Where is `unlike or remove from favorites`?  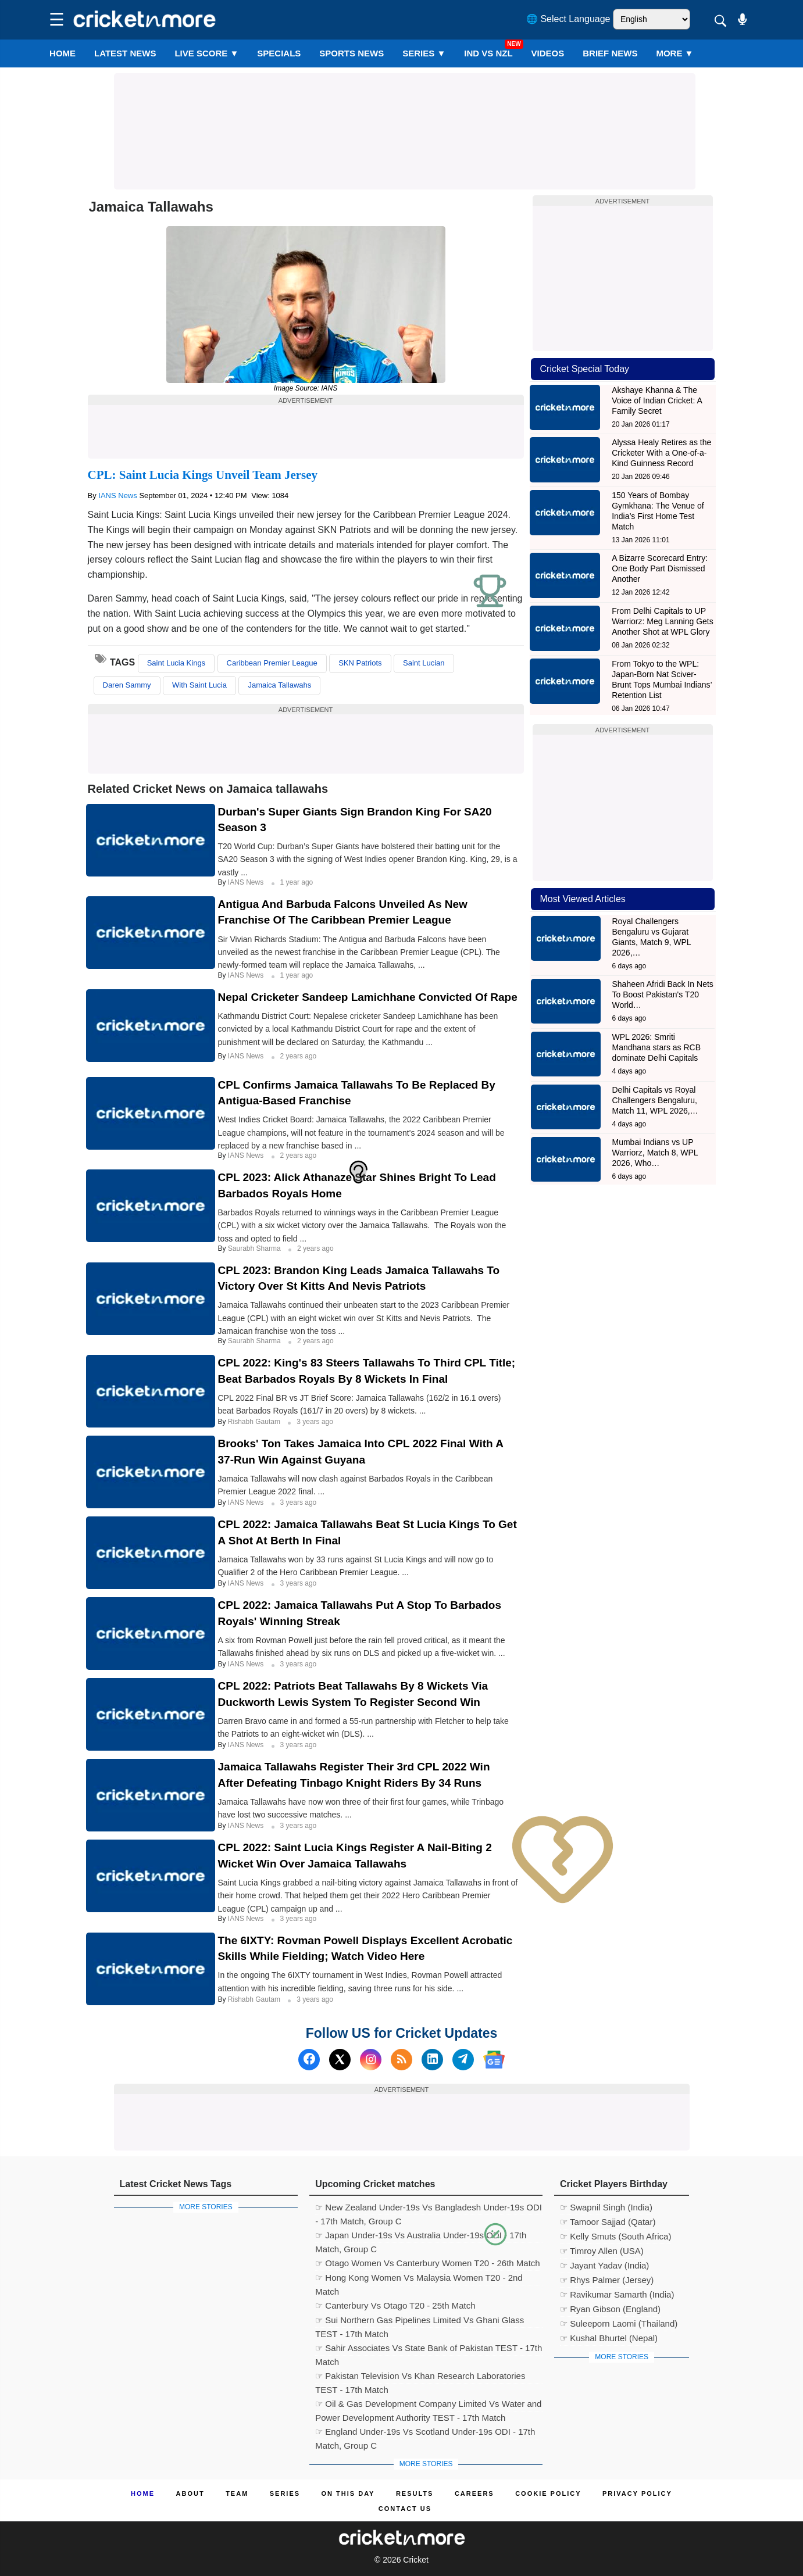
unlike or remove from favorites is located at coordinates (562, 1857).